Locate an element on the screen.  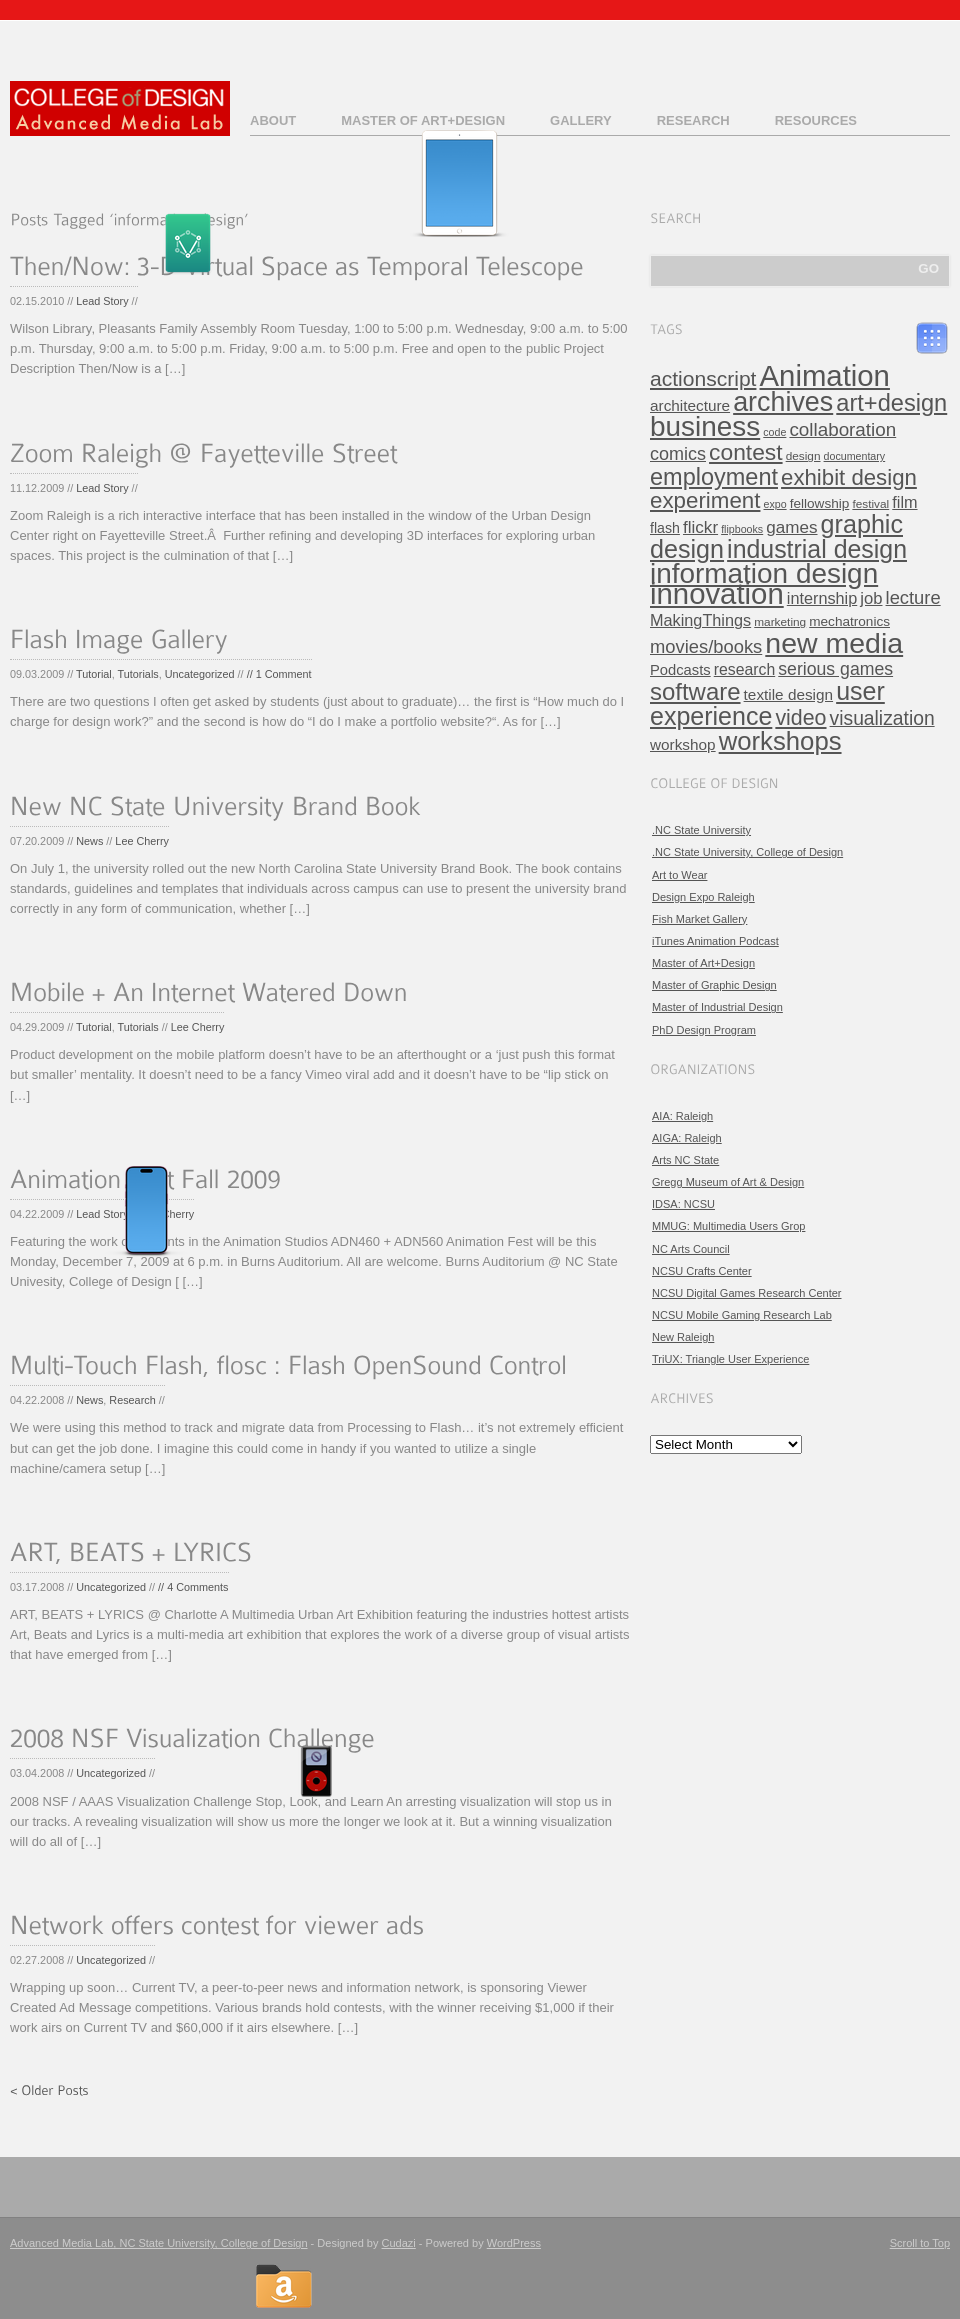
connected ipad pro device is located at coordinates (459, 182).